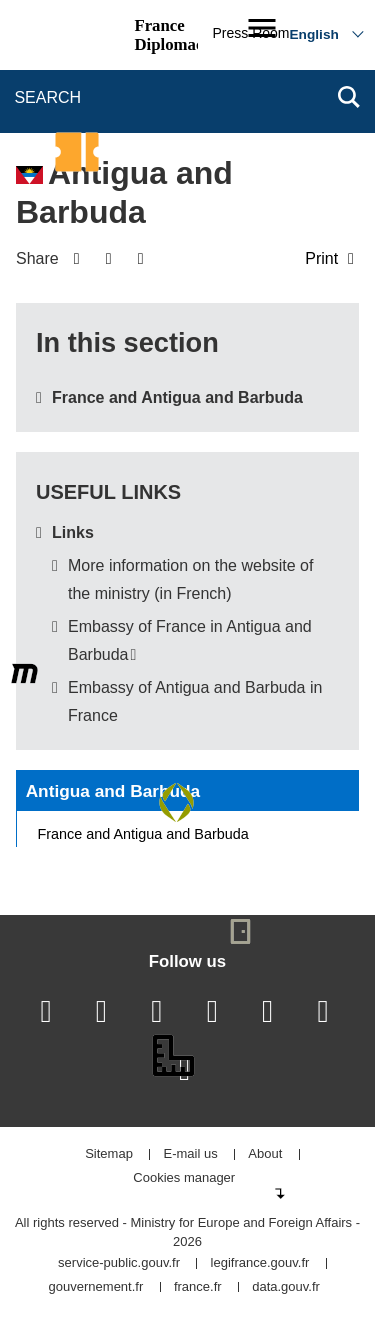 The image size is (375, 1338). What do you see at coordinates (280, 1193) in the screenshot?
I see `indicates a right-then-down navigation path` at bounding box center [280, 1193].